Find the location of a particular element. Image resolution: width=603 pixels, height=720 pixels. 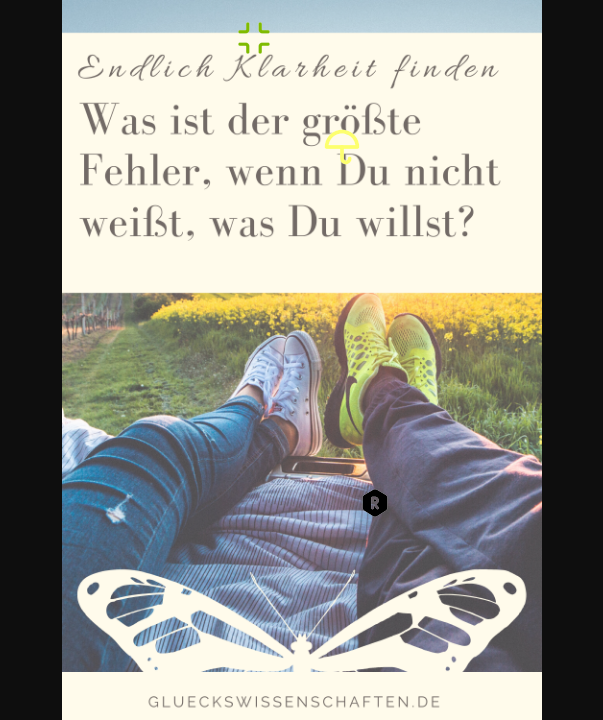

exit fullscreen mode is located at coordinates (254, 38).